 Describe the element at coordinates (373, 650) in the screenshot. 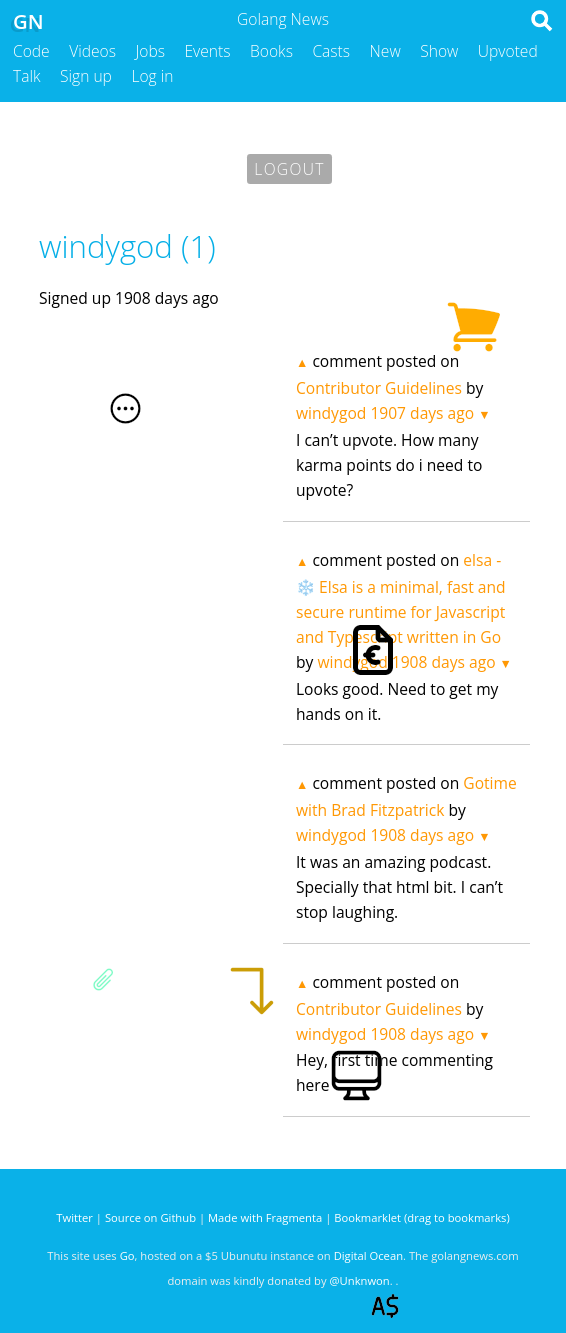

I see `view euro currency document` at that location.